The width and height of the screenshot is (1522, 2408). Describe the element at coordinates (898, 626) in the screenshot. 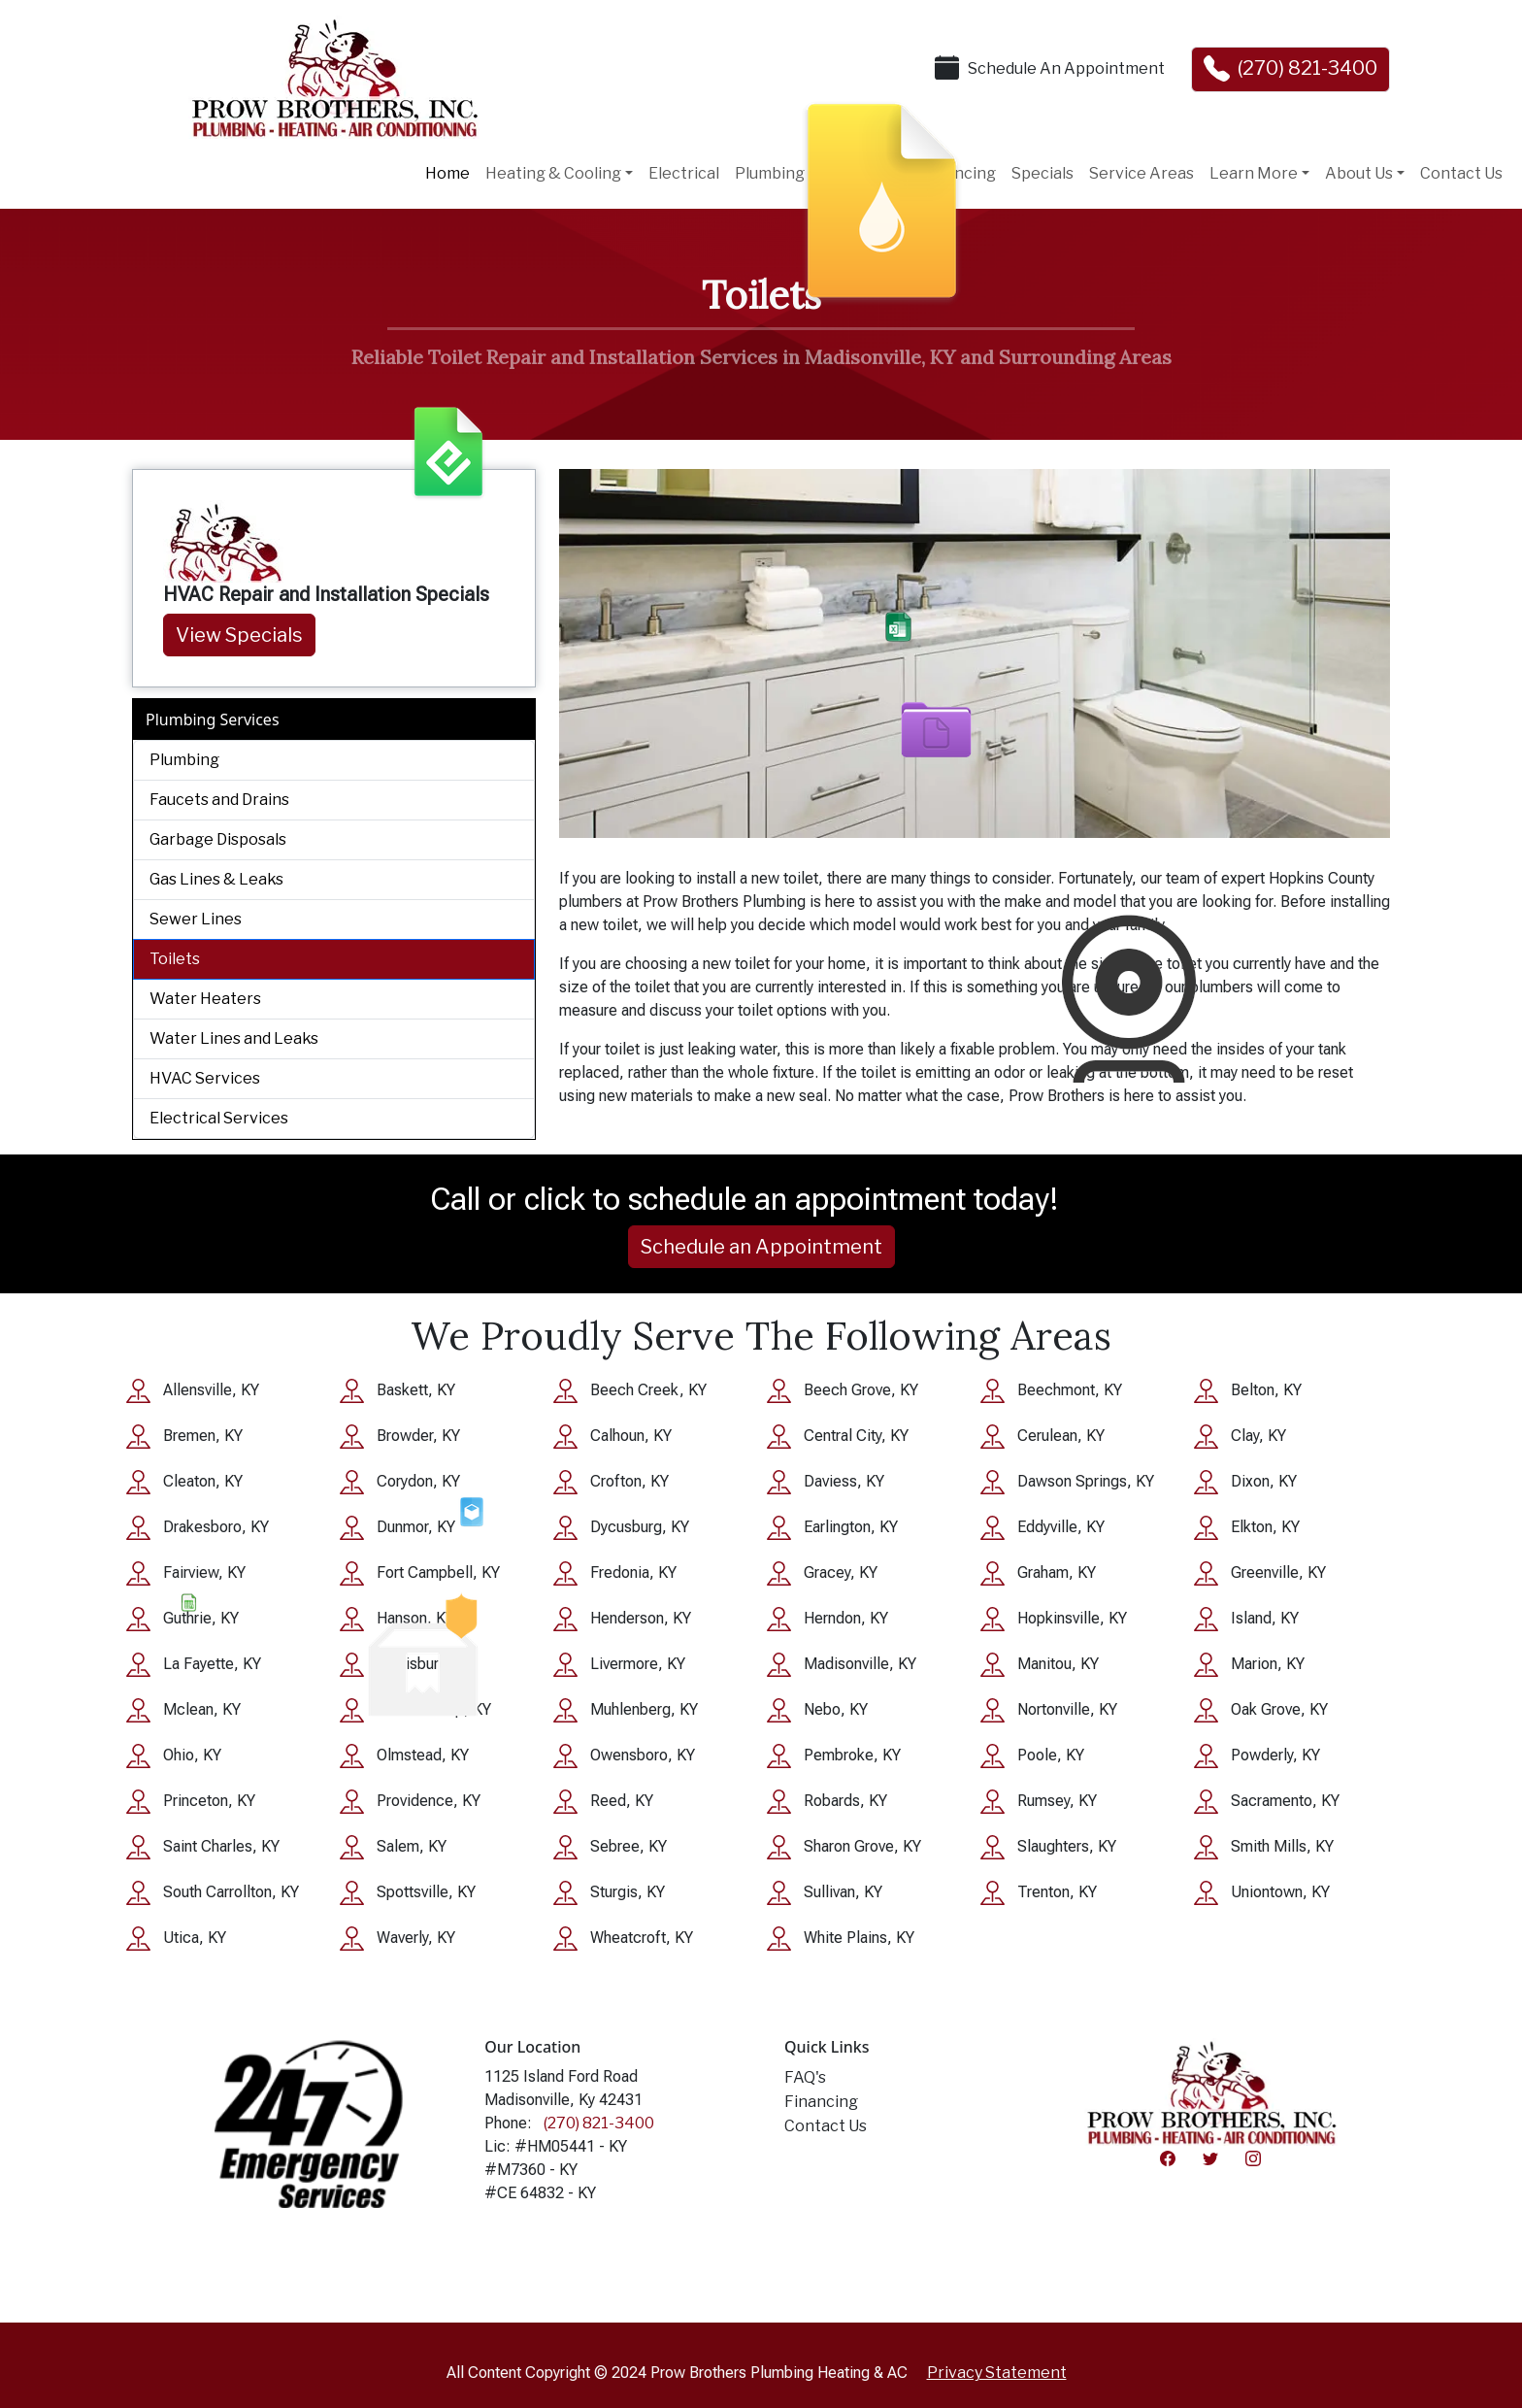

I see `indicates a microsoft excel spreadsheet file` at that location.